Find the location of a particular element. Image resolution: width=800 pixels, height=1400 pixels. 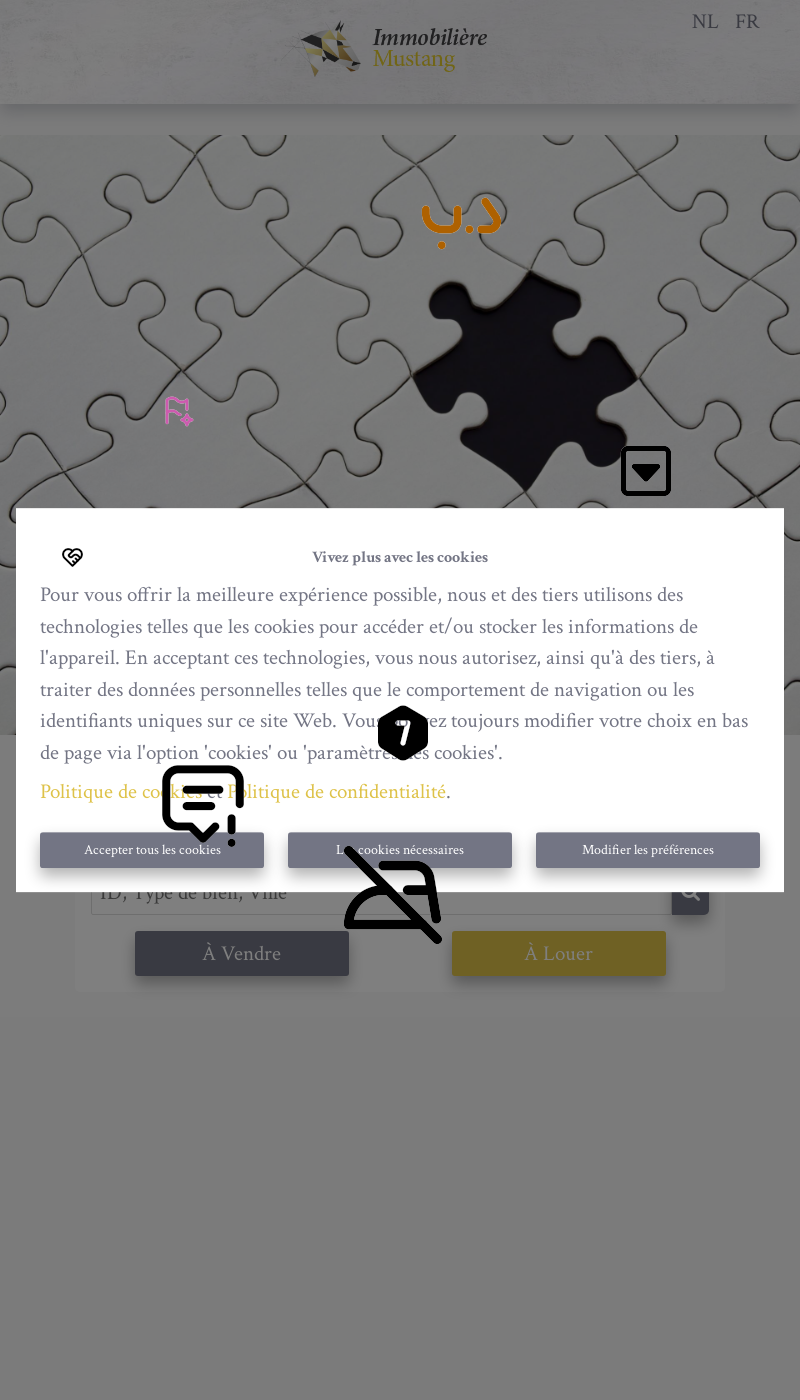

support a charitable cause or donation is located at coordinates (72, 557).